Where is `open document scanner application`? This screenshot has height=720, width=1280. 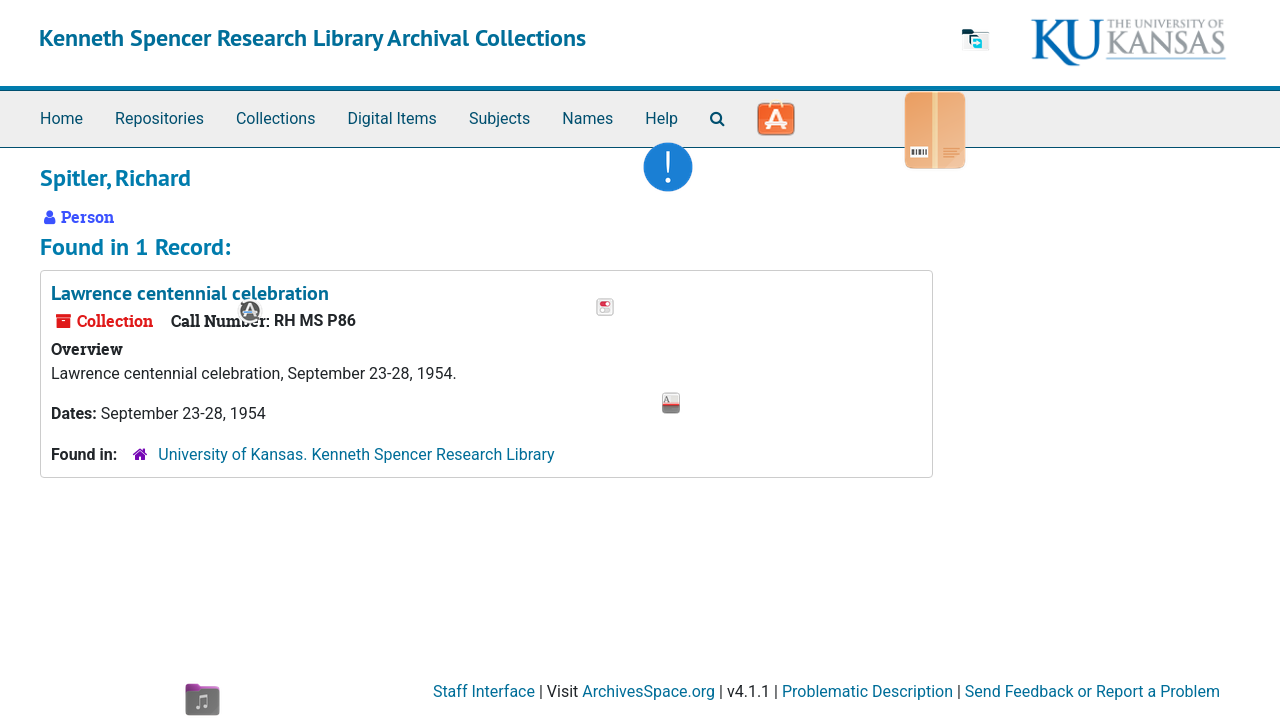 open document scanner application is located at coordinates (671, 403).